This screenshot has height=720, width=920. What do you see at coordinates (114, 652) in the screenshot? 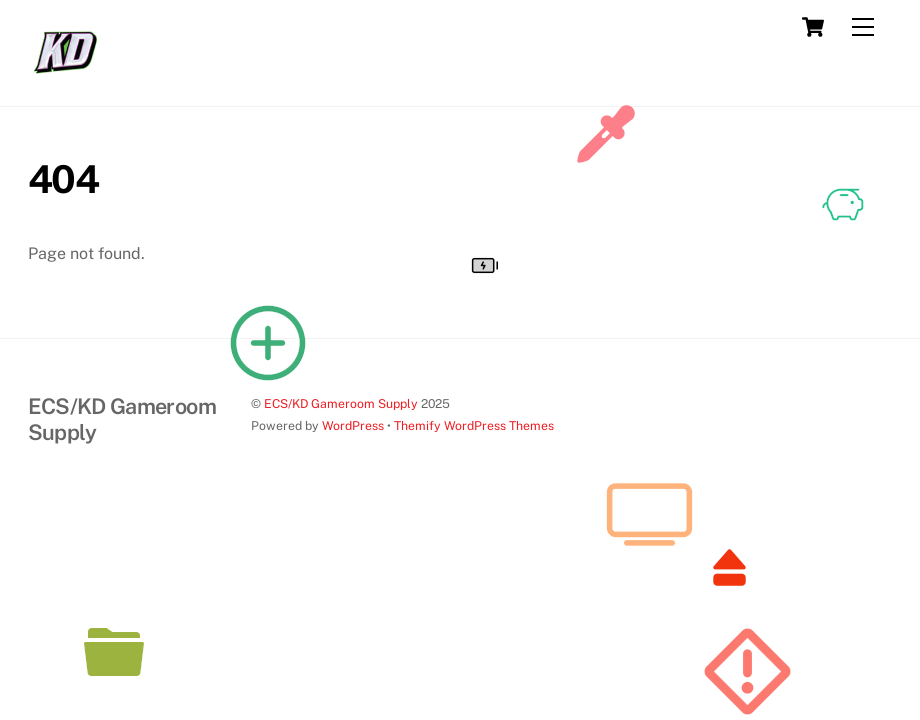
I see `open folder to view contents` at bounding box center [114, 652].